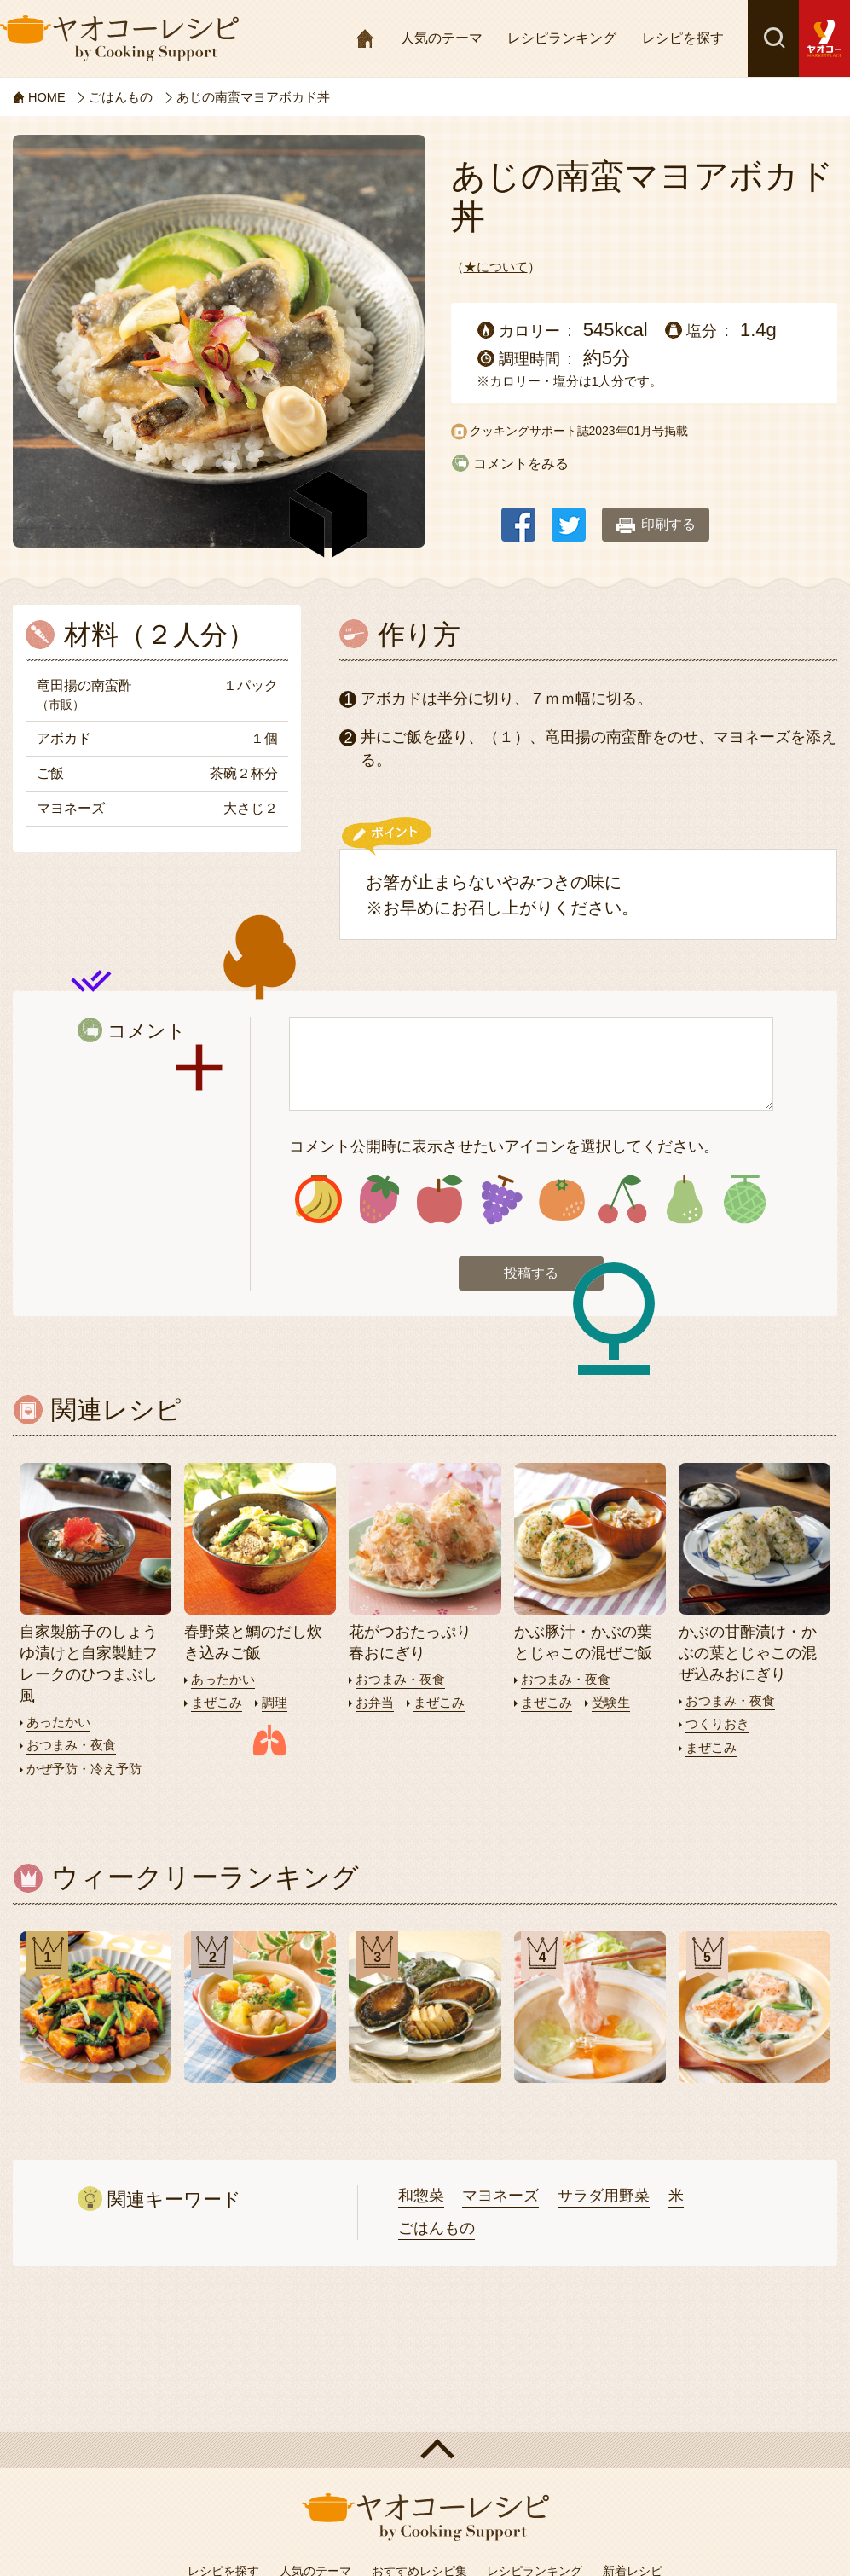 The width and height of the screenshot is (850, 2576). I want to click on message read confirmation indicator, so click(91, 981).